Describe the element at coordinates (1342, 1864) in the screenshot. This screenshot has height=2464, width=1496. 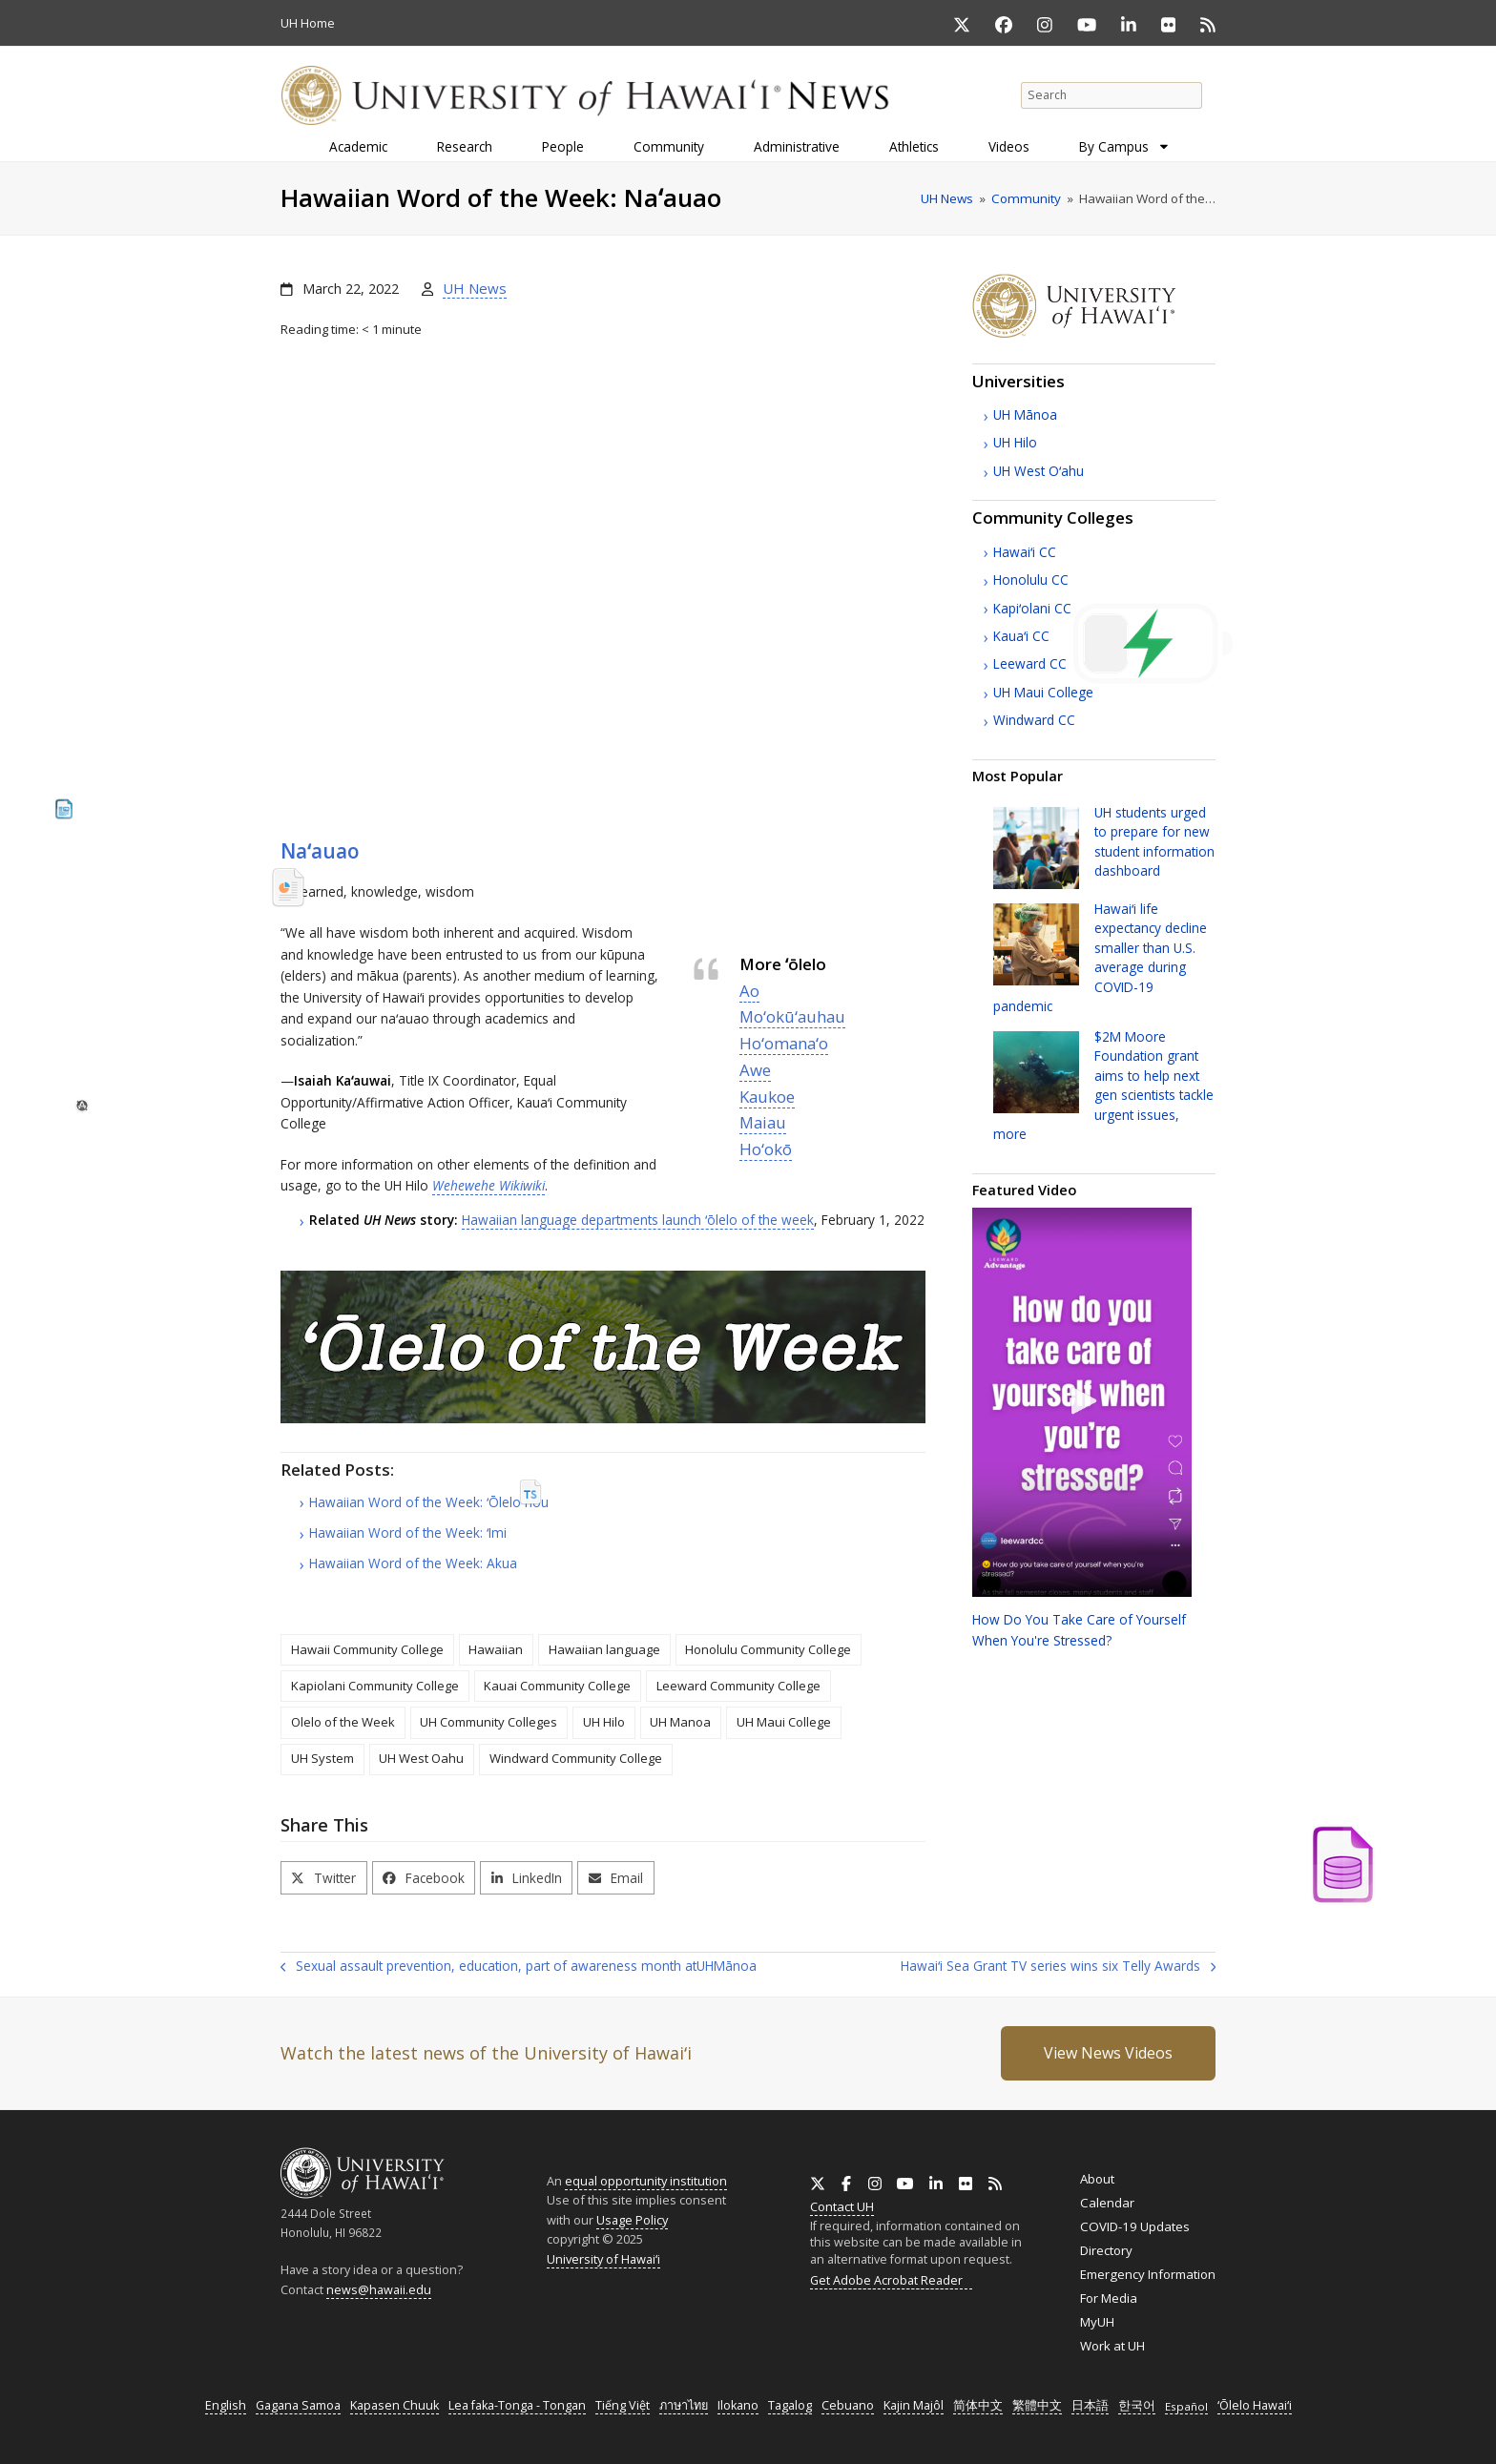
I see `libreoffice base database file` at that location.